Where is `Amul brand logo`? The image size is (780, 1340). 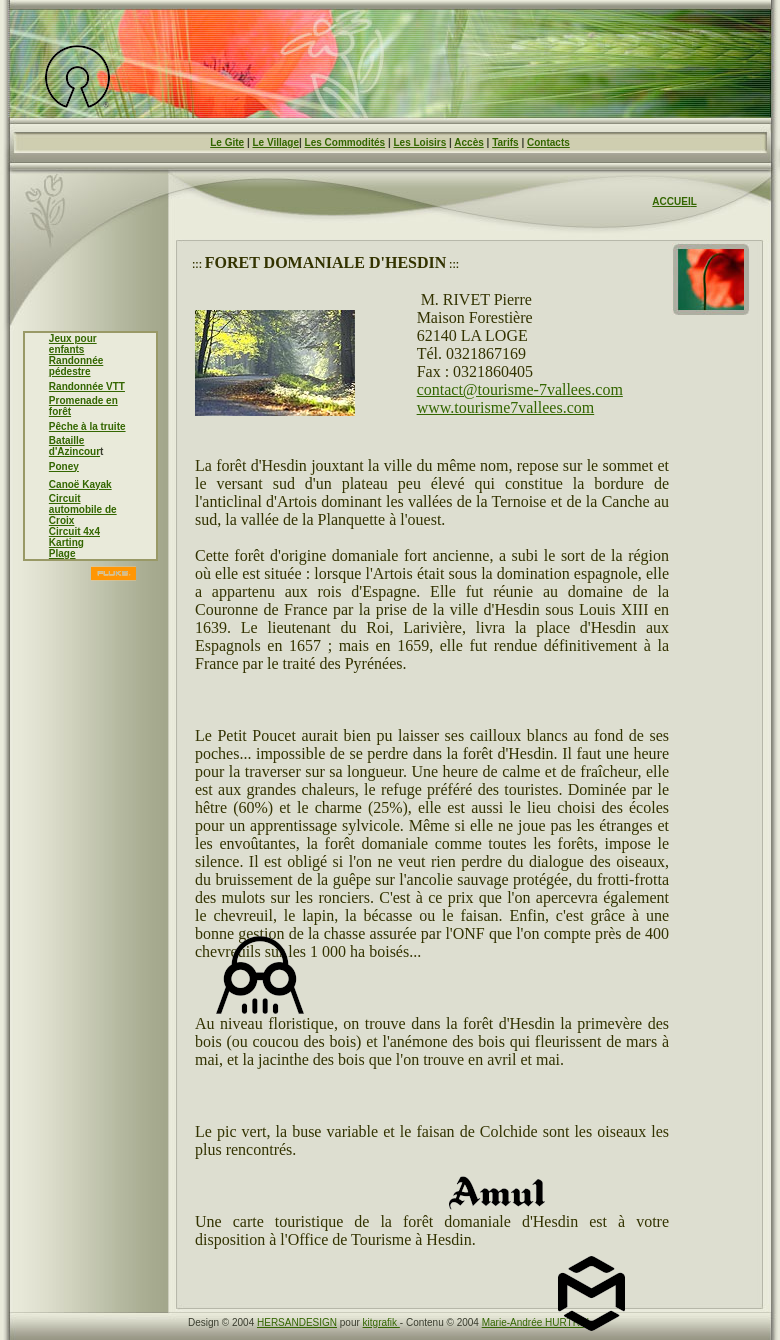
Amul brand logo is located at coordinates (497, 1193).